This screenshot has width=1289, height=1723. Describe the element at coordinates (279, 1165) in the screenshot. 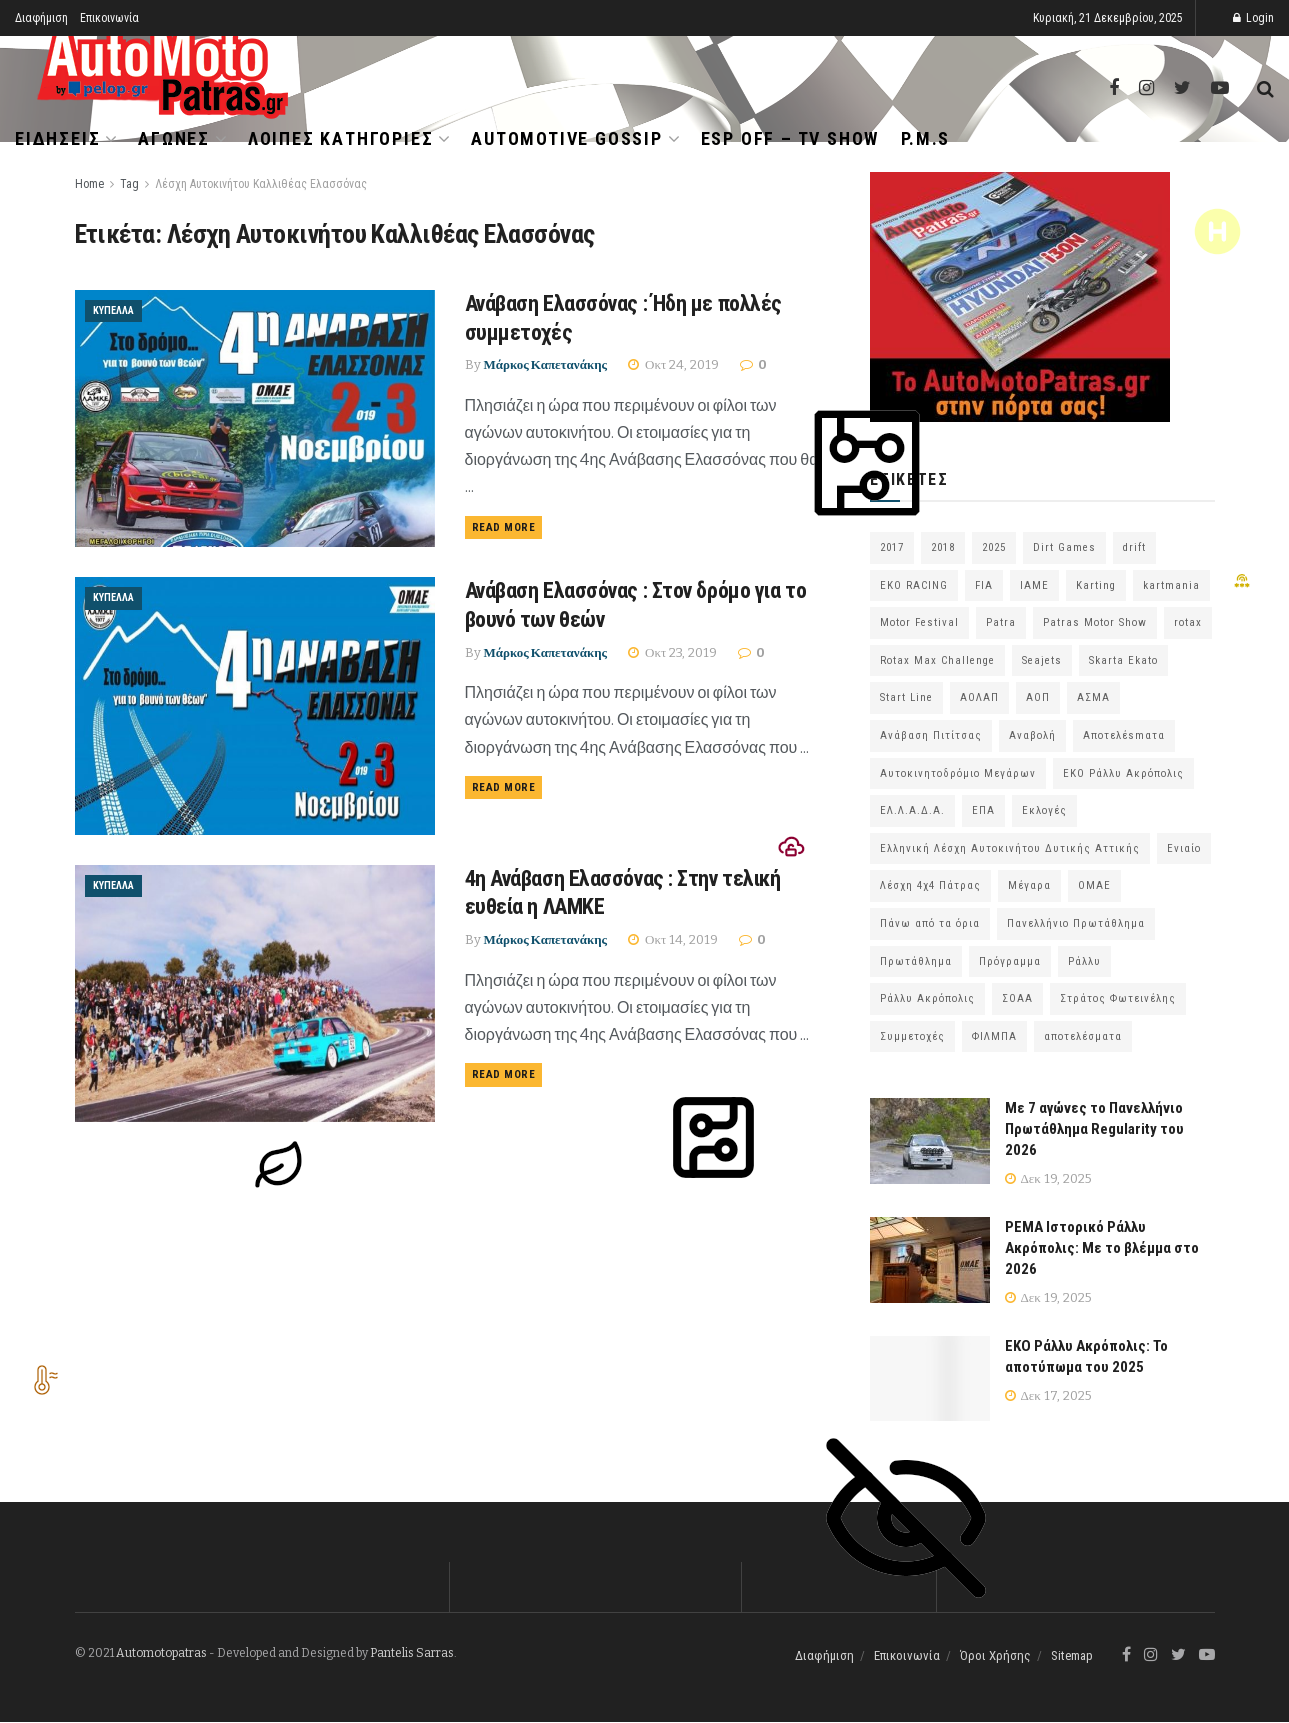

I see `indicates eco-friendly or sustainable option` at that location.